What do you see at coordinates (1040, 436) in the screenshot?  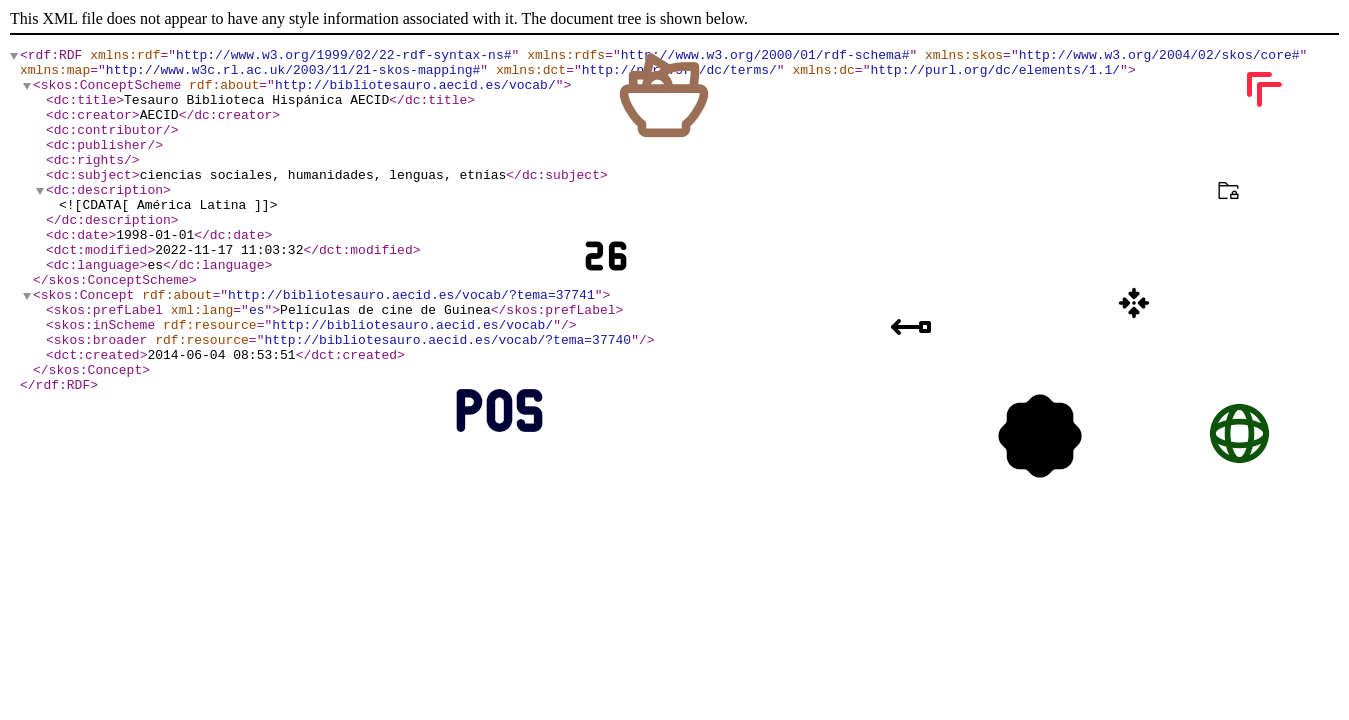 I see `indicates an achievement or award badge` at bounding box center [1040, 436].